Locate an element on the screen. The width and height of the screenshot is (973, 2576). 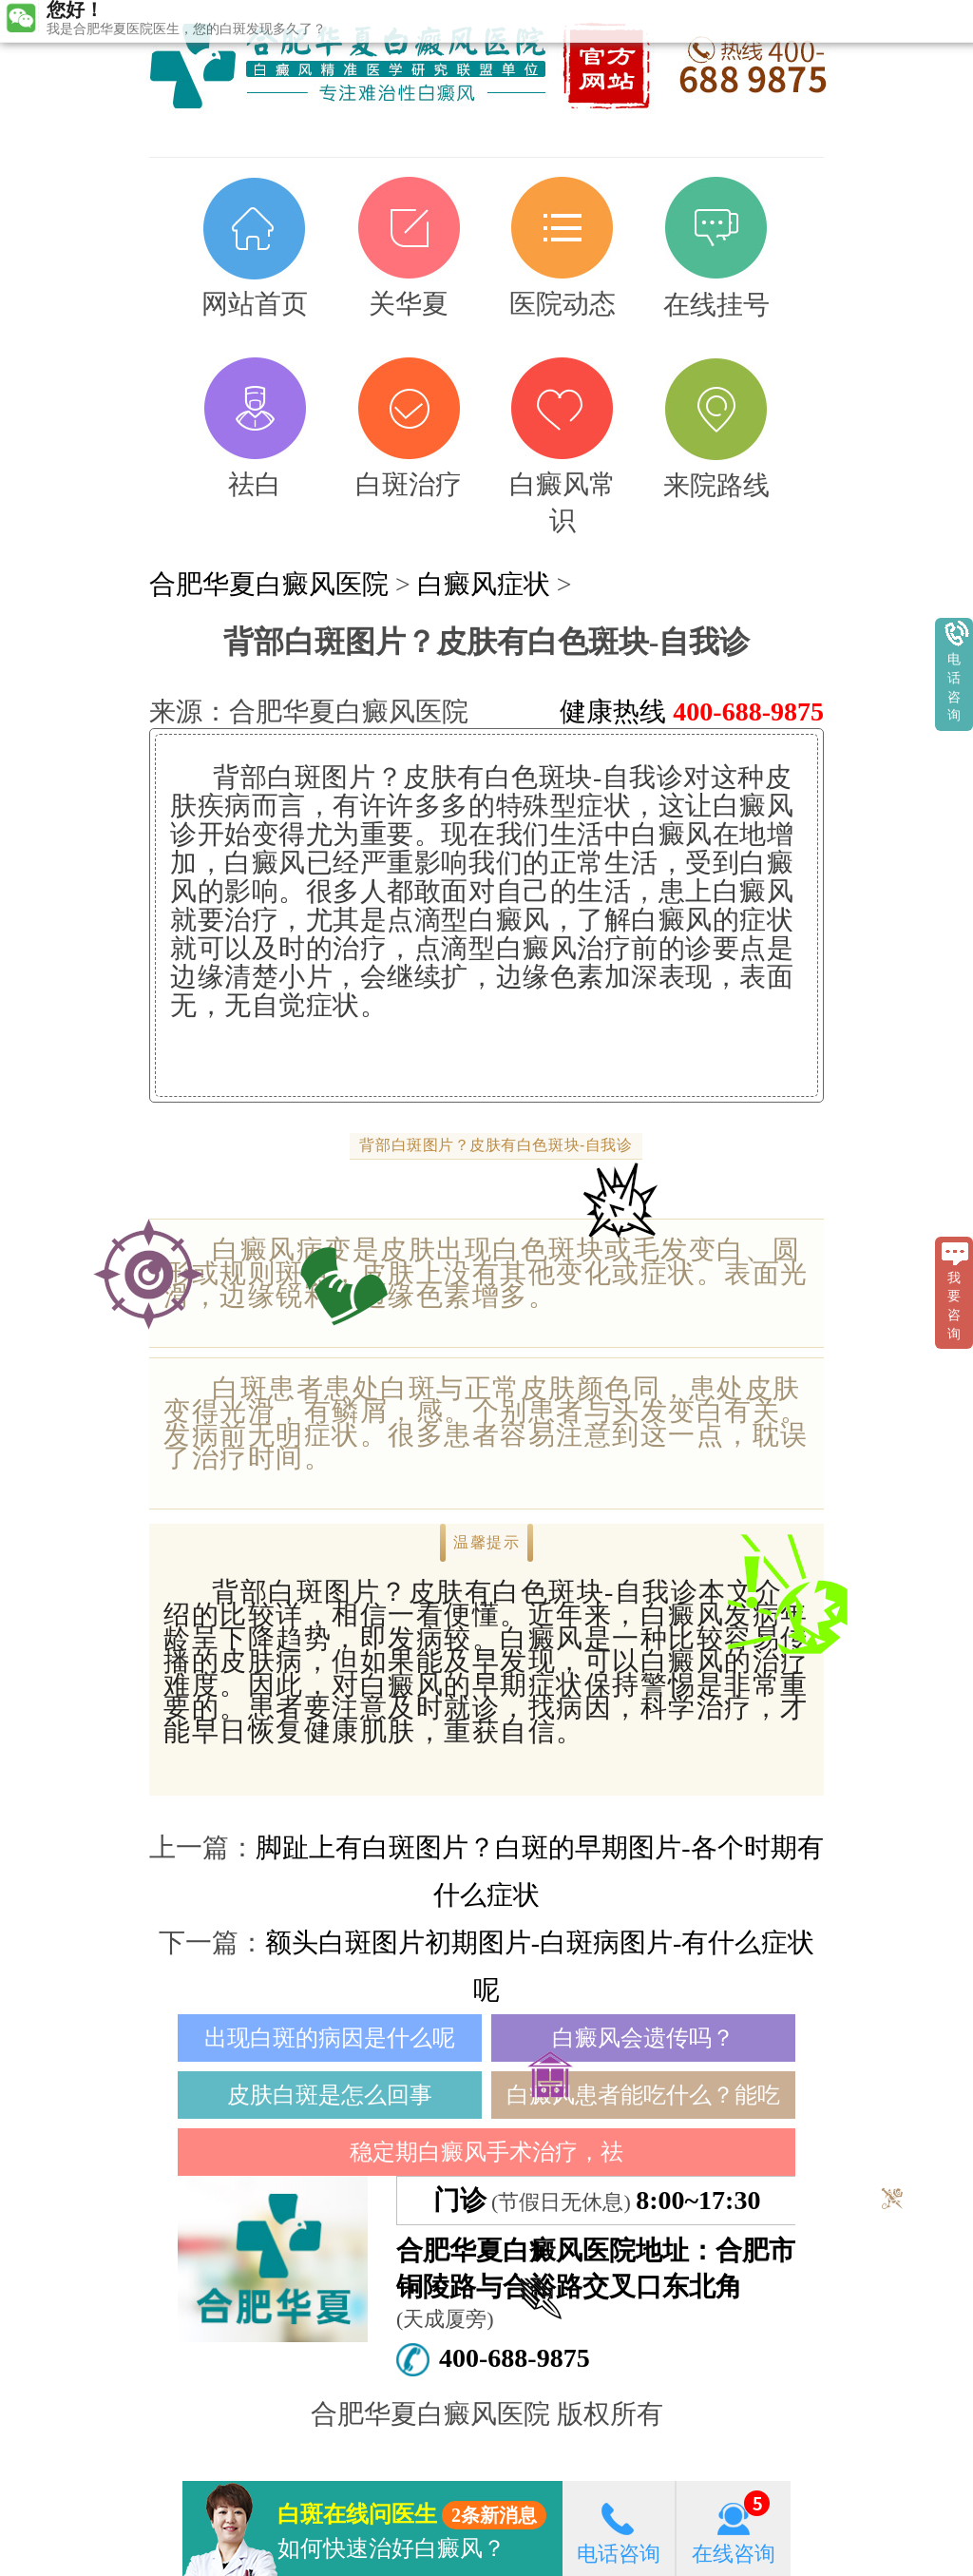
send an emergency distress signal is located at coordinates (788, 1594).